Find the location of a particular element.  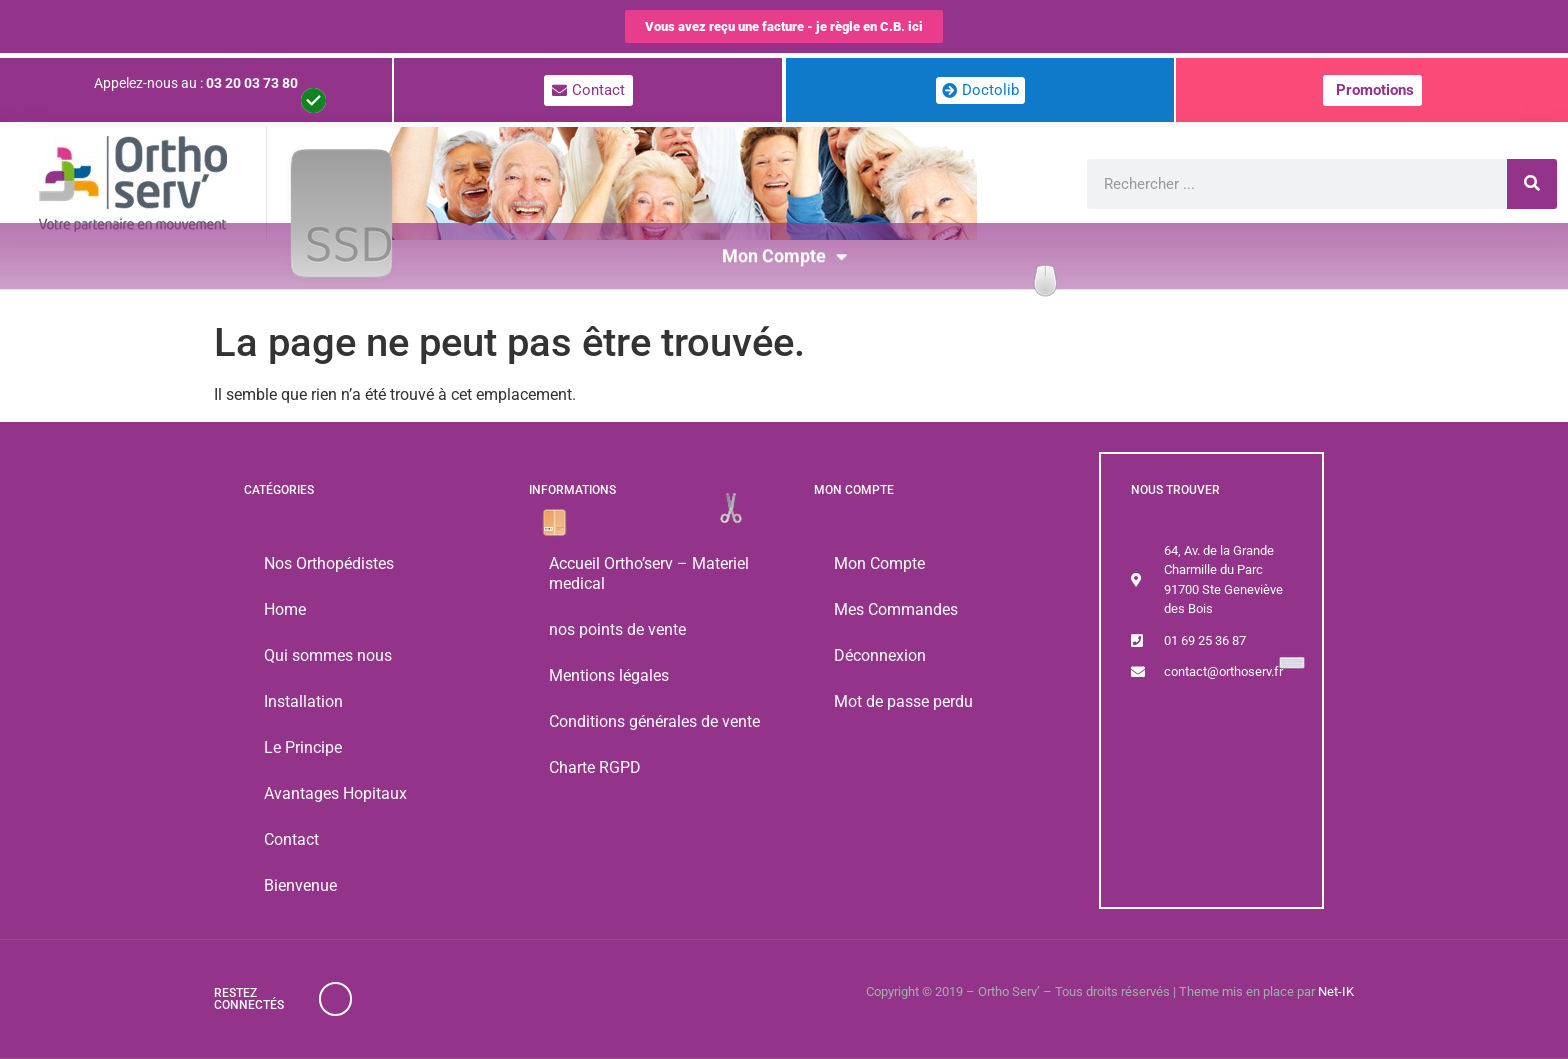

confirm or accept an action is located at coordinates (313, 100).